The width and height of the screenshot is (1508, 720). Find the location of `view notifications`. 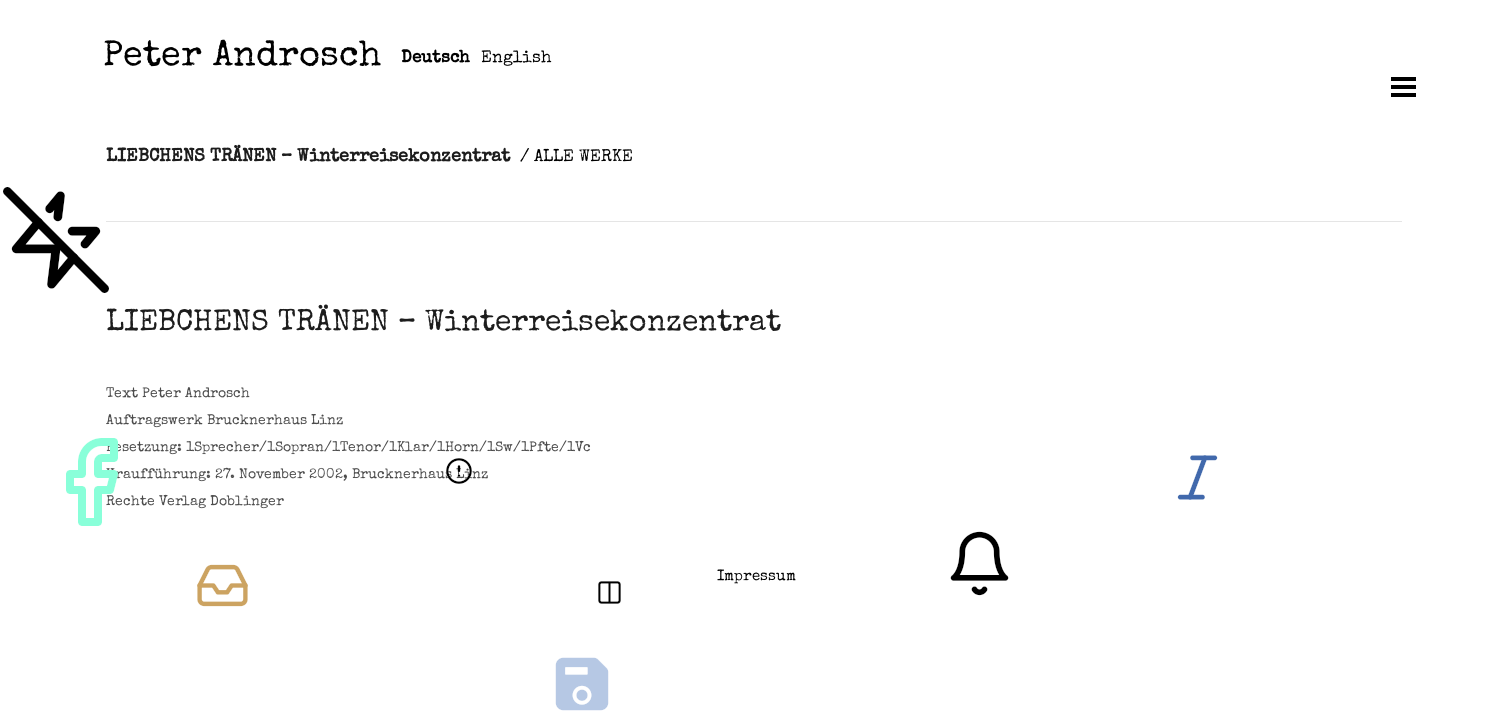

view notifications is located at coordinates (979, 563).